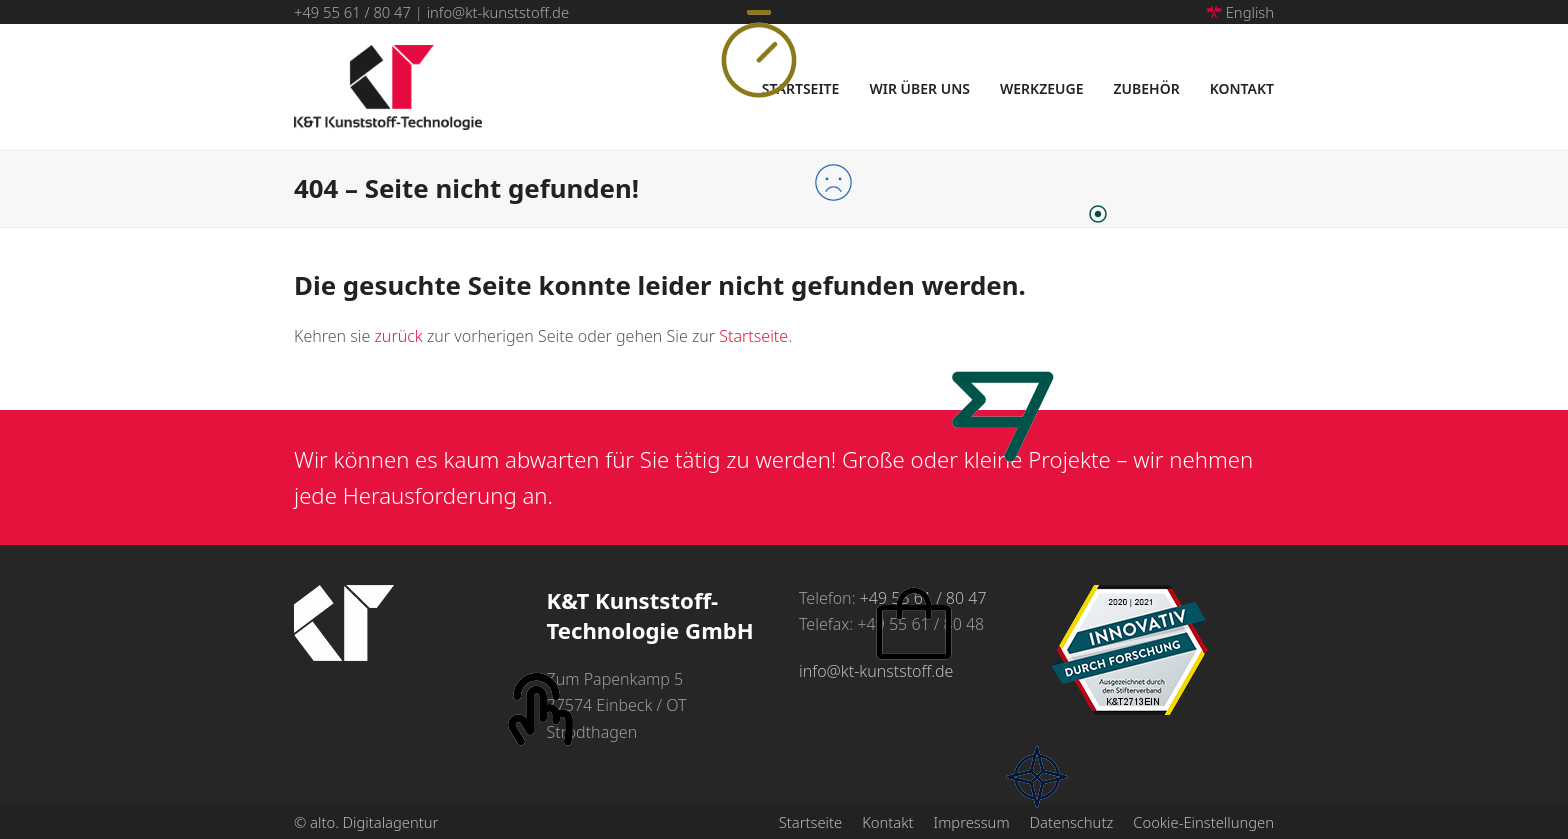 The width and height of the screenshot is (1568, 839). What do you see at coordinates (833, 182) in the screenshot?
I see `indicates negative feedback or dissatisfaction` at bounding box center [833, 182].